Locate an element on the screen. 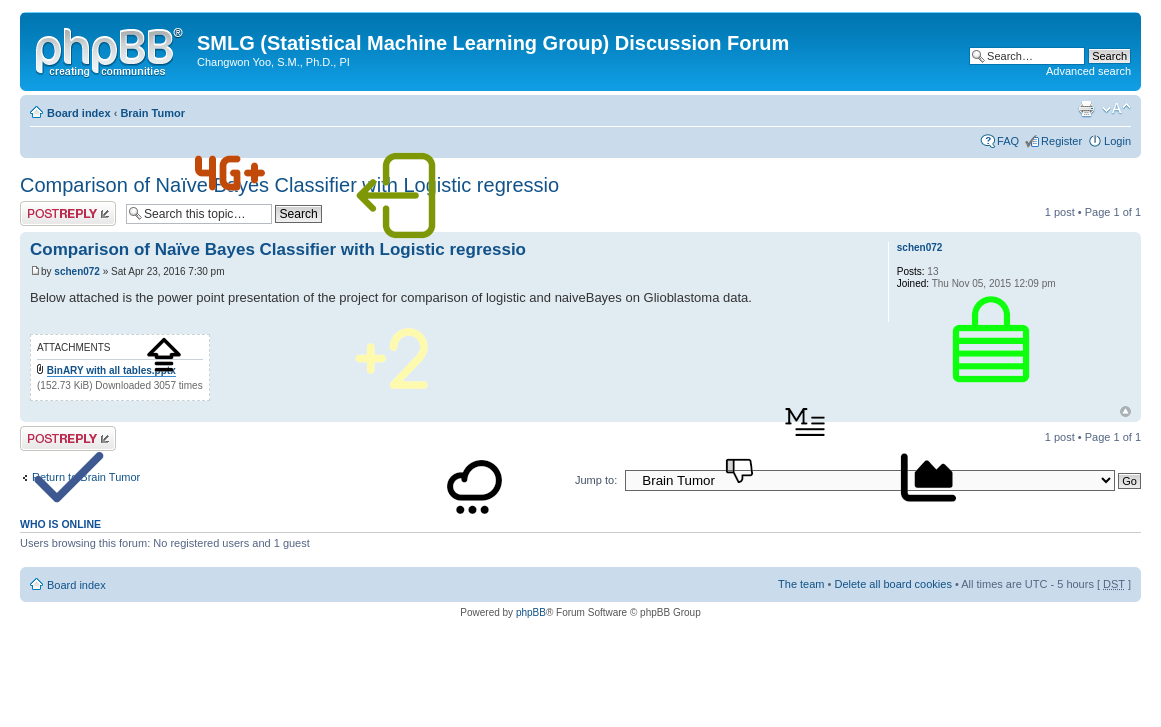 This screenshot has height=727, width=1161. indicates a secure or encrypted connection is located at coordinates (991, 344).